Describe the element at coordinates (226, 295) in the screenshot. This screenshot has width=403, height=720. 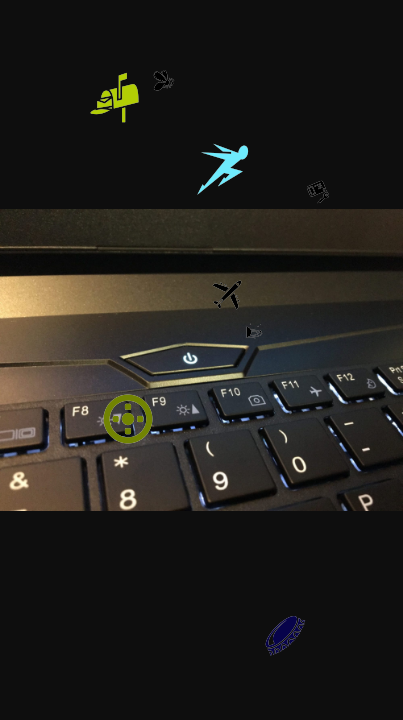
I see `access flight booking or travel options` at that location.